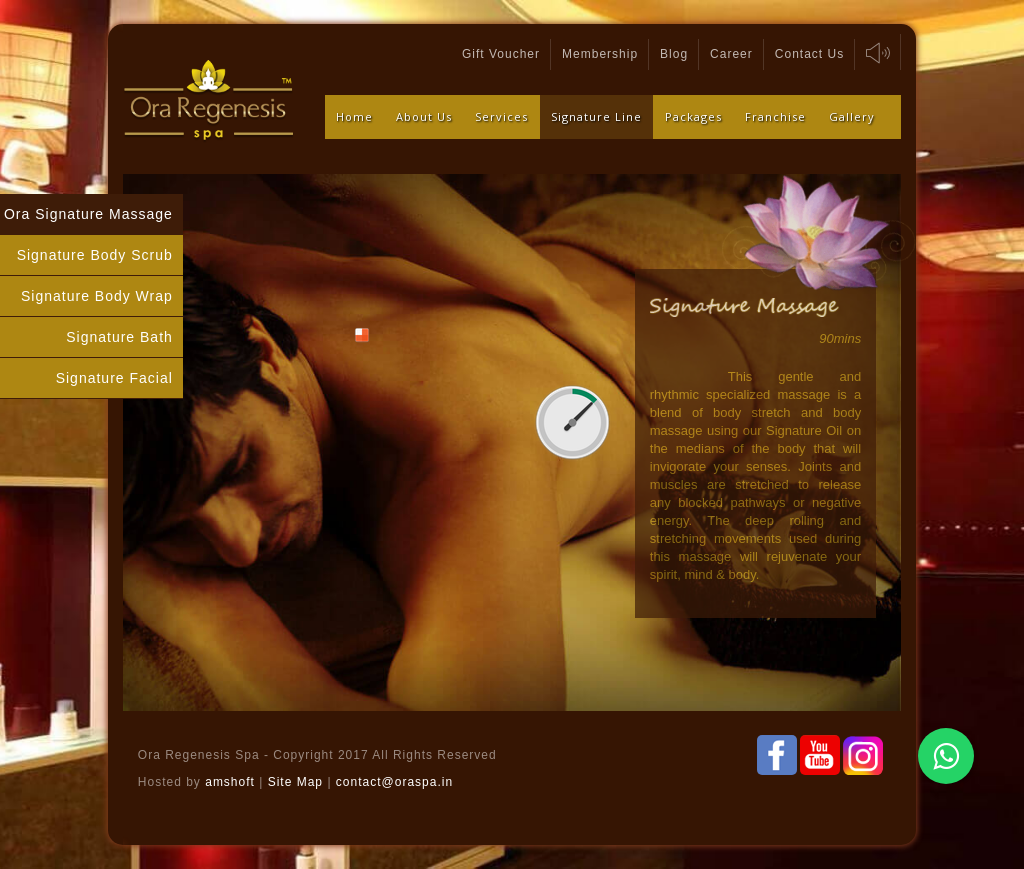  I want to click on switch to the top-left workspace, so click(362, 335).